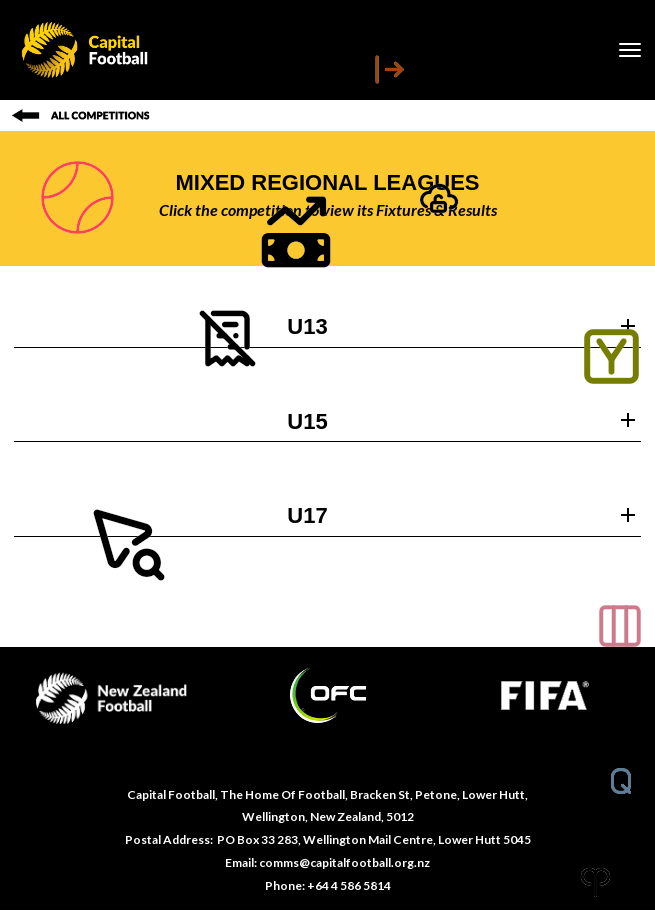 The height and width of the screenshot is (911, 655). Describe the element at coordinates (611, 356) in the screenshot. I see `visit Y Combinator website` at that location.